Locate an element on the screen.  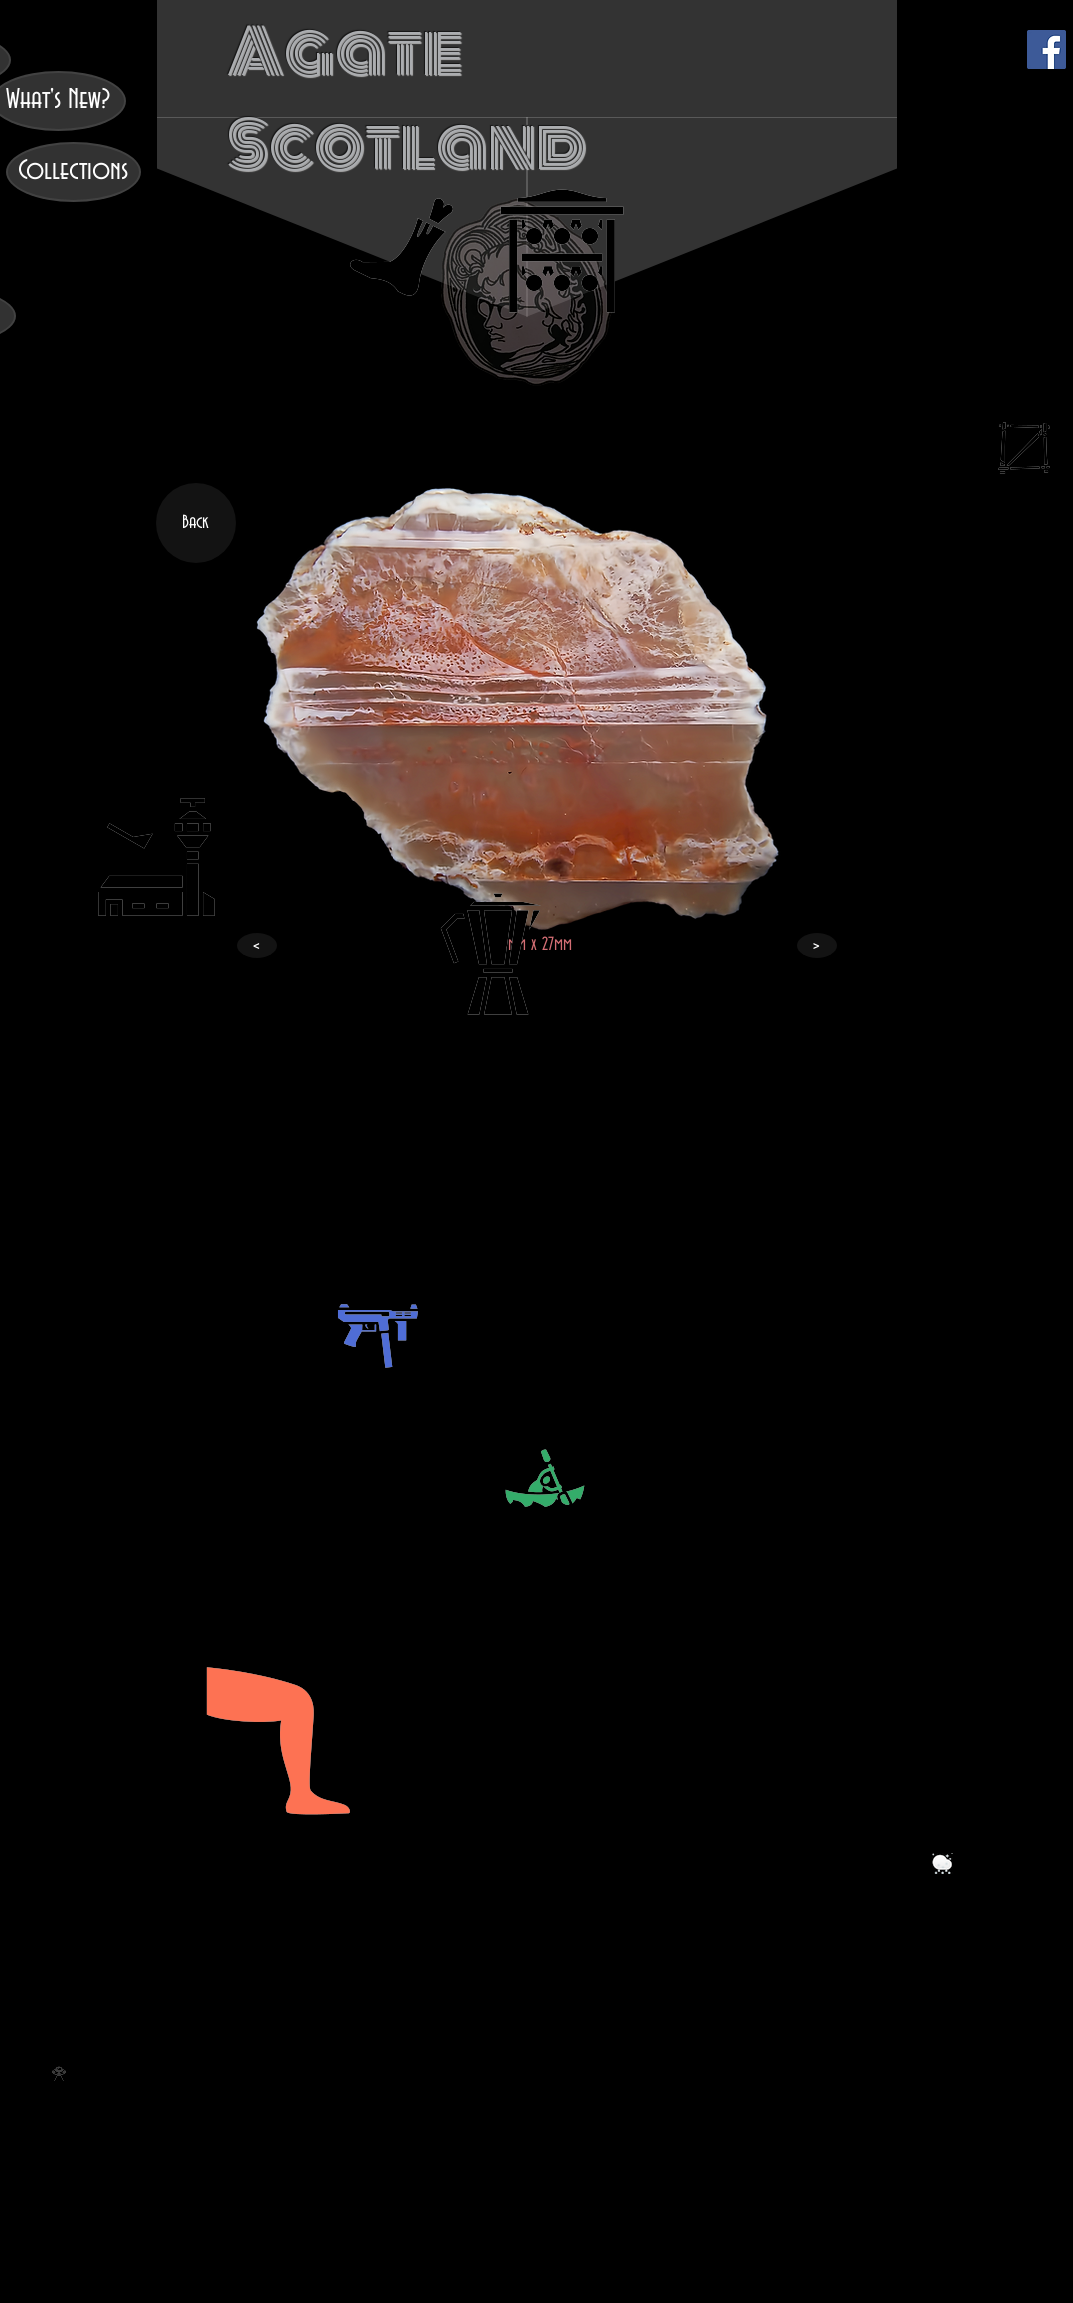
indicates snowy weather conditions at night is located at coordinates (942, 1863).